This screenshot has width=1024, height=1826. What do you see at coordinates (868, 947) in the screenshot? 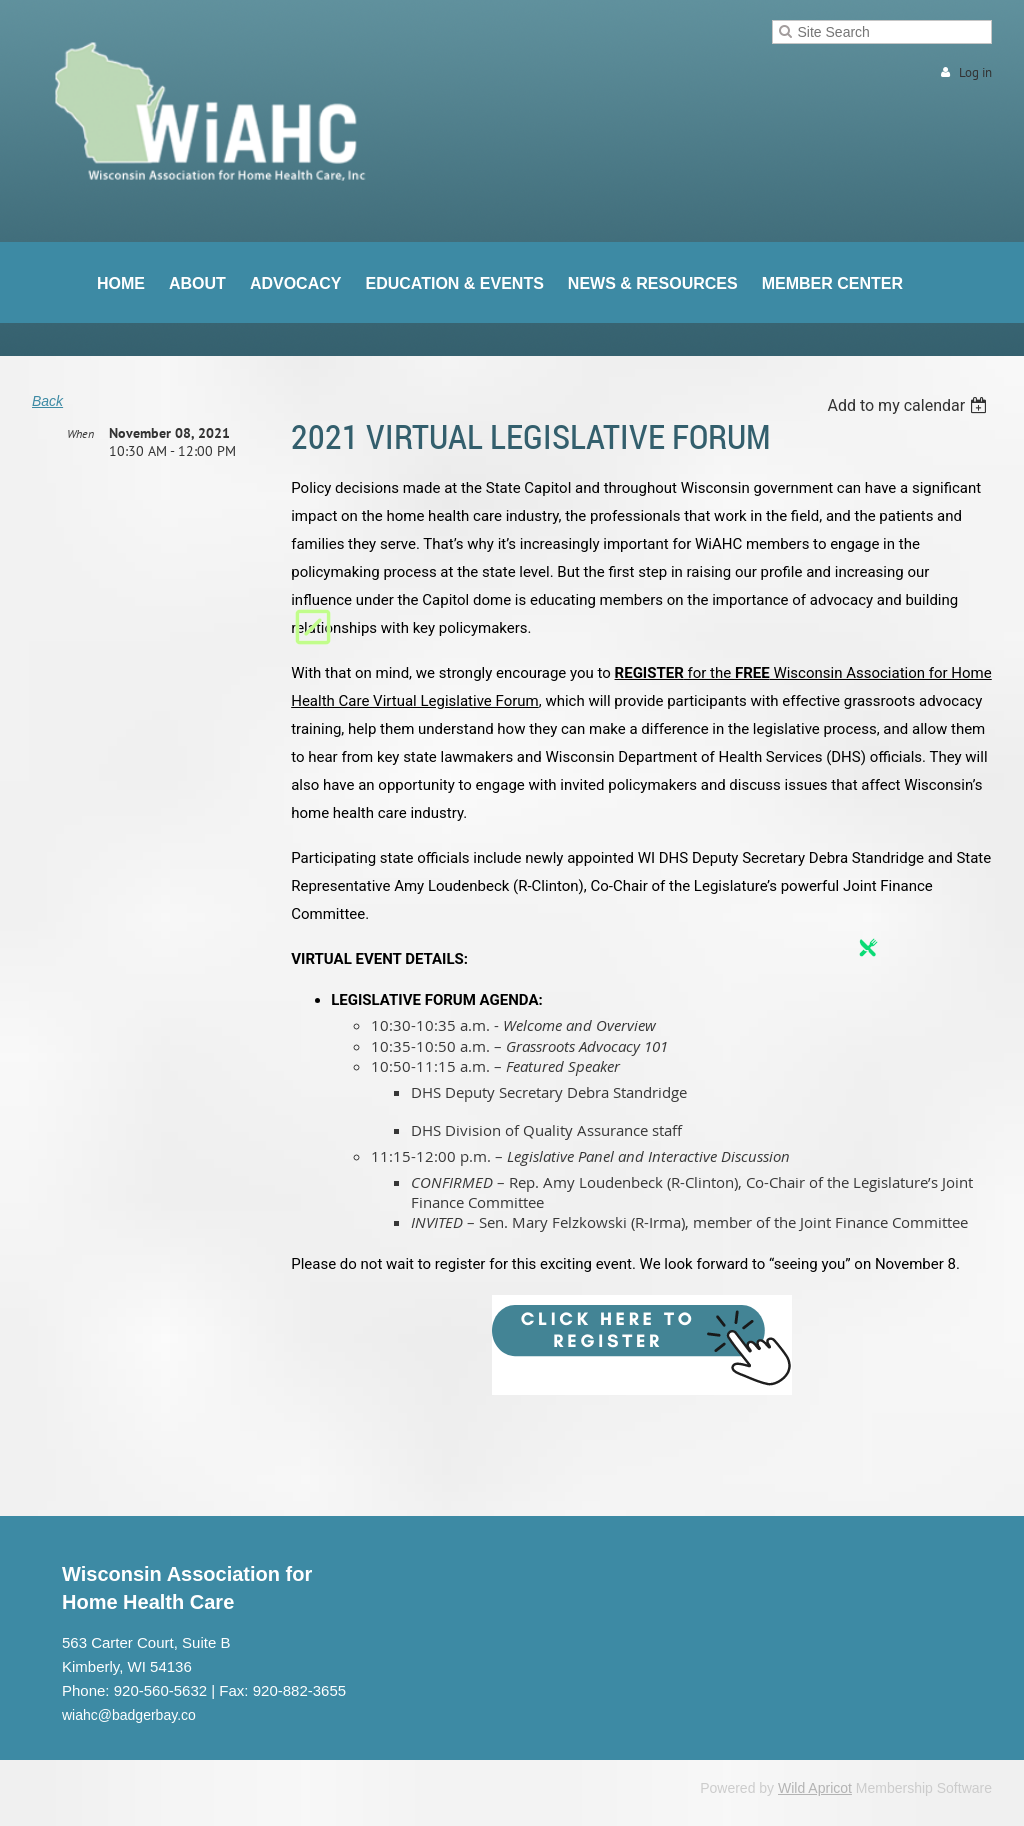
I see `find nearby restaurants` at bounding box center [868, 947].